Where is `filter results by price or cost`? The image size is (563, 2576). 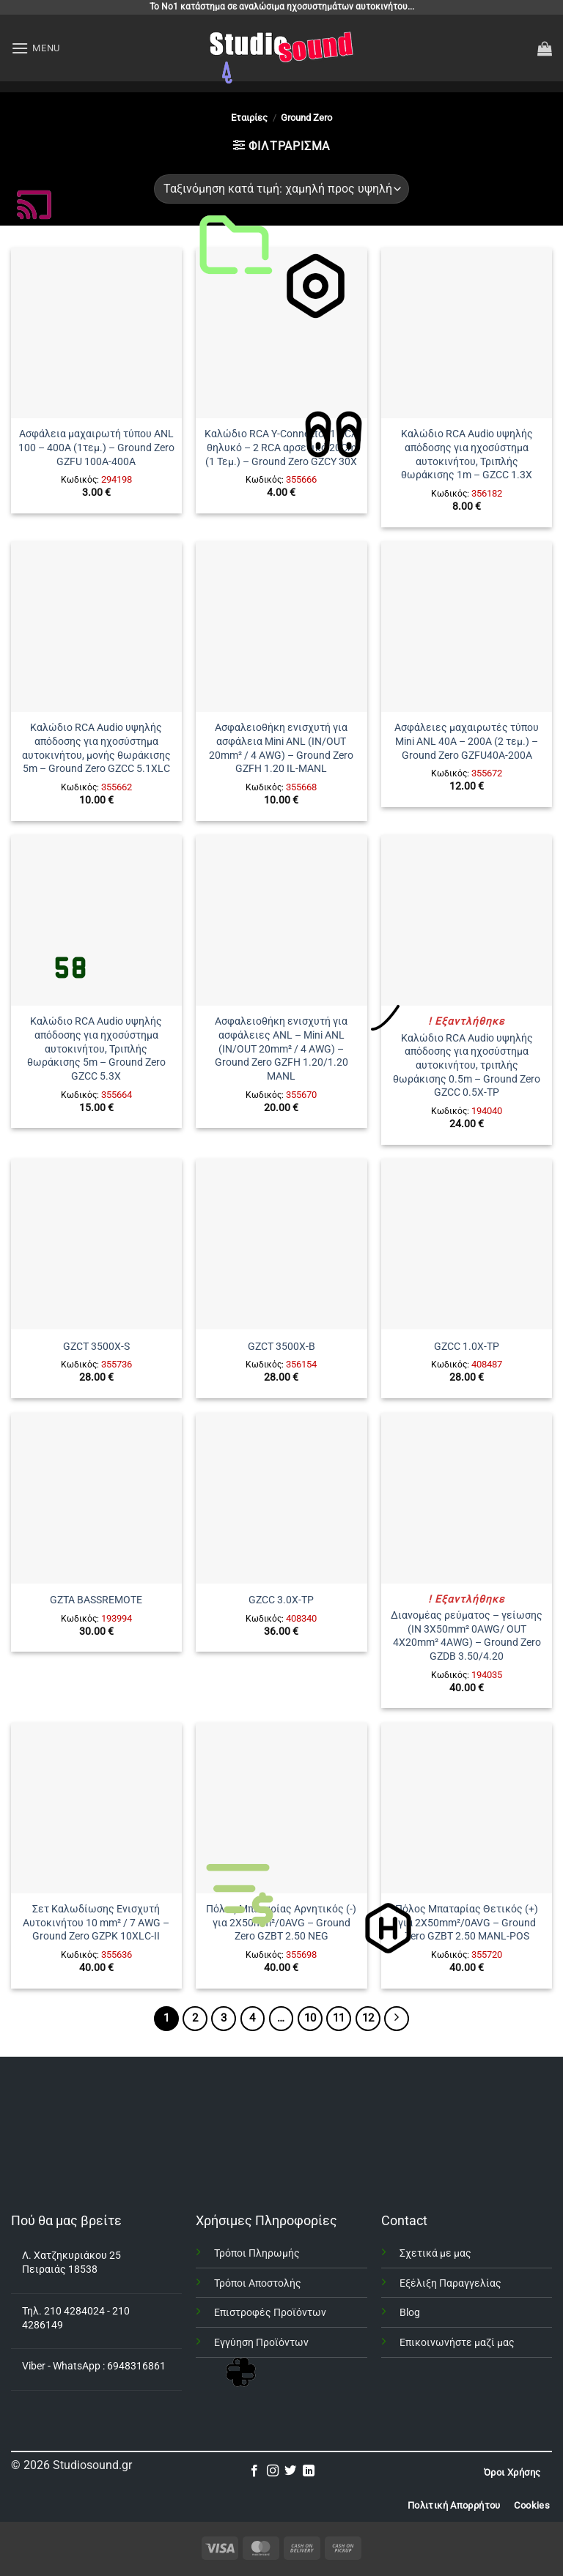 filter results by price or cost is located at coordinates (238, 1888).